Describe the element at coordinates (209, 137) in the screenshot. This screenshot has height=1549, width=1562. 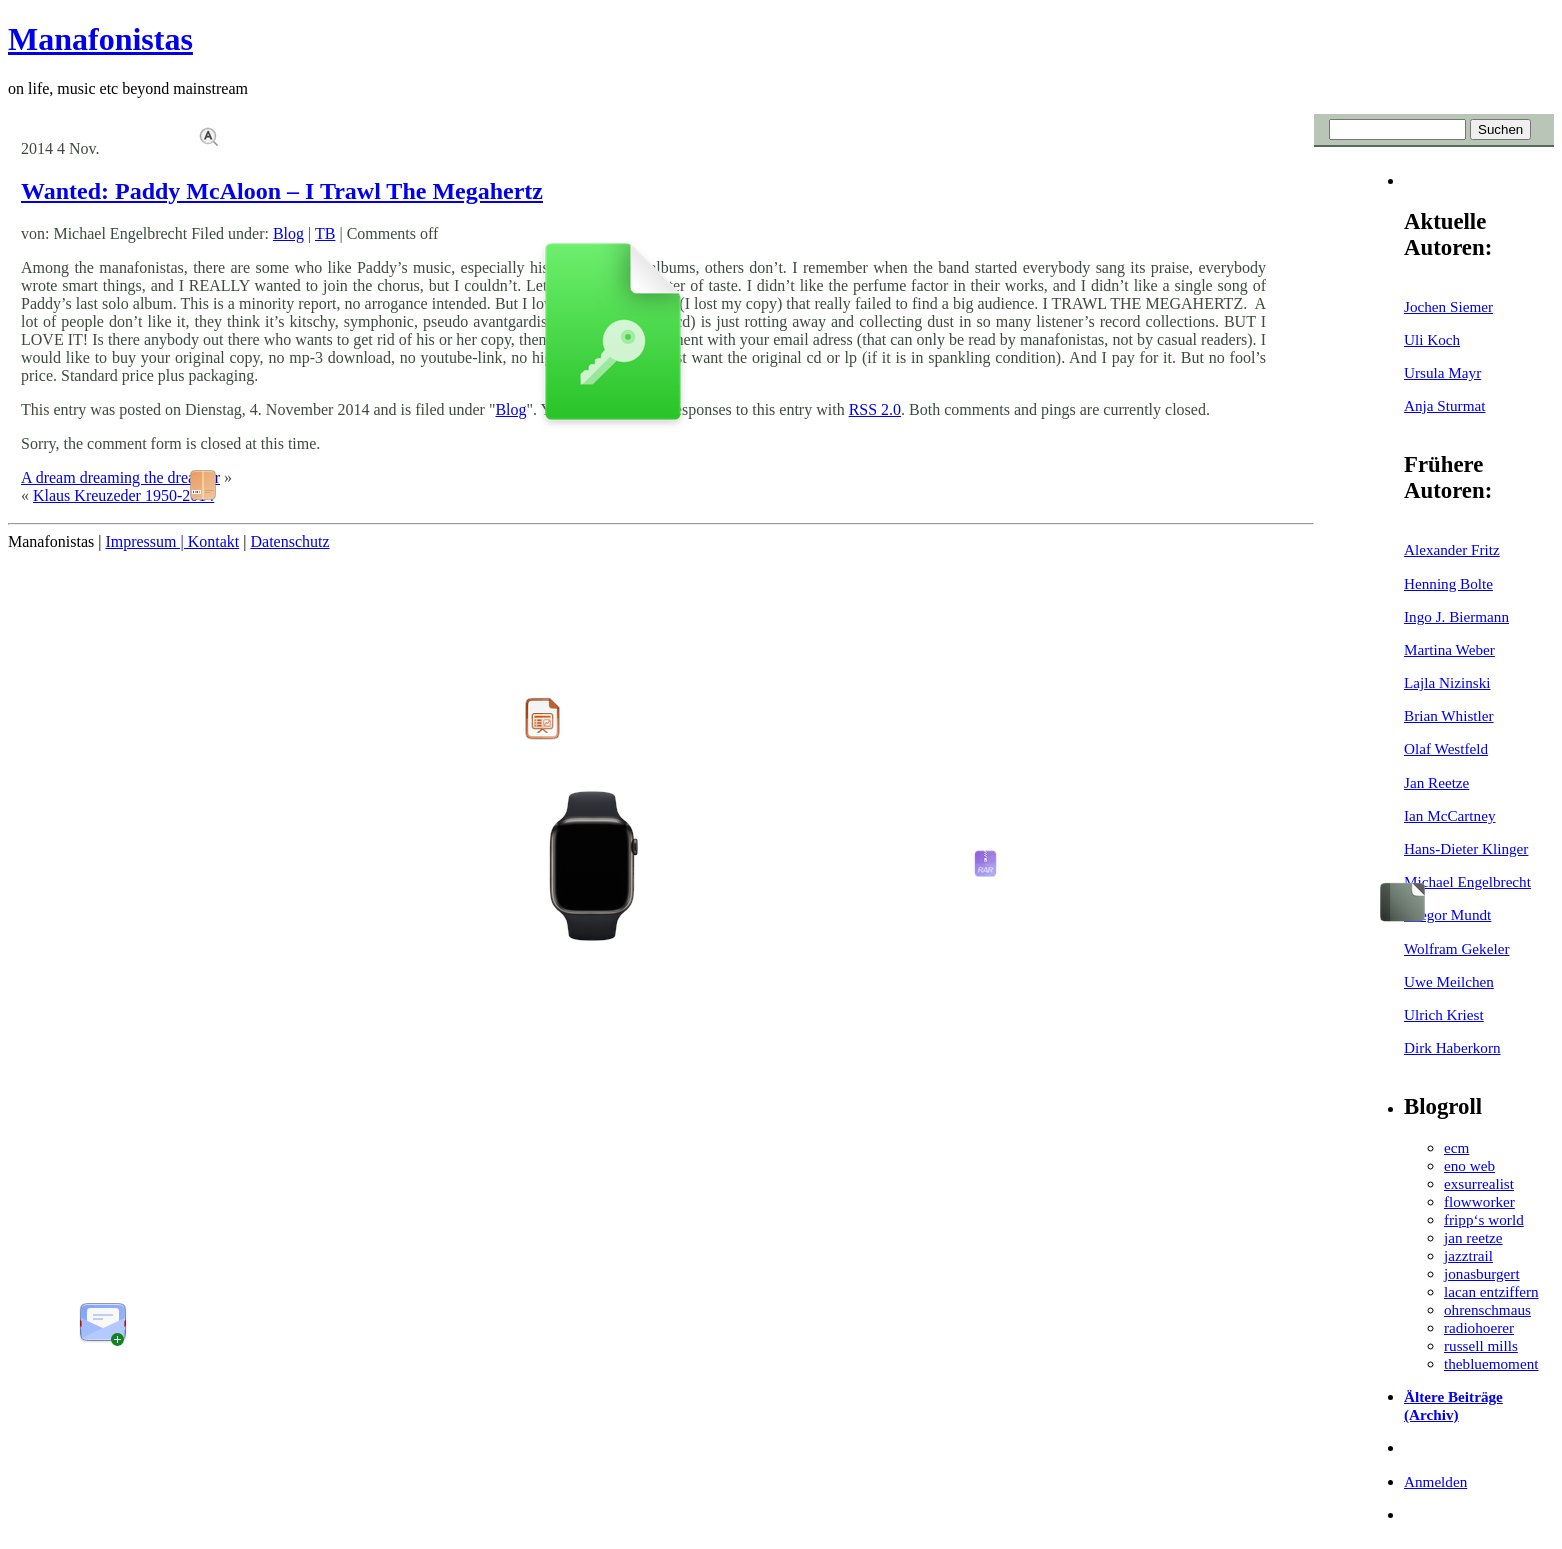
I see `search for files or documents` at that location.